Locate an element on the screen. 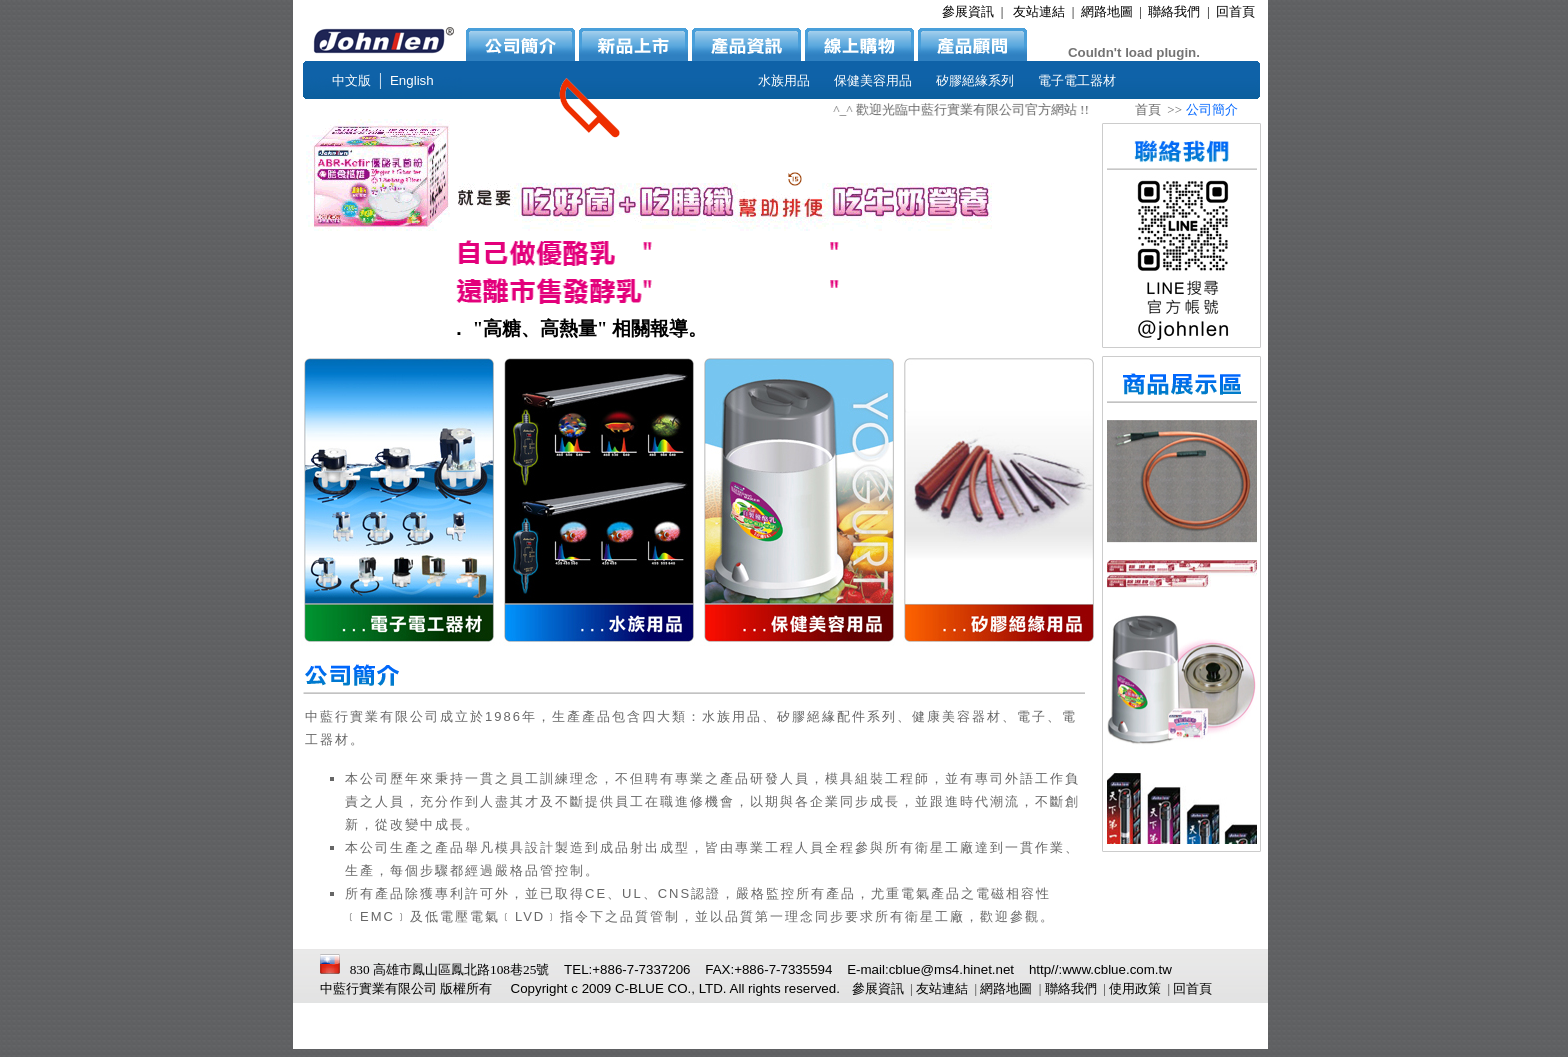 This screenshot has height=1057, width=1568. rewind 15 seconds is located at coordinates (795, 179).